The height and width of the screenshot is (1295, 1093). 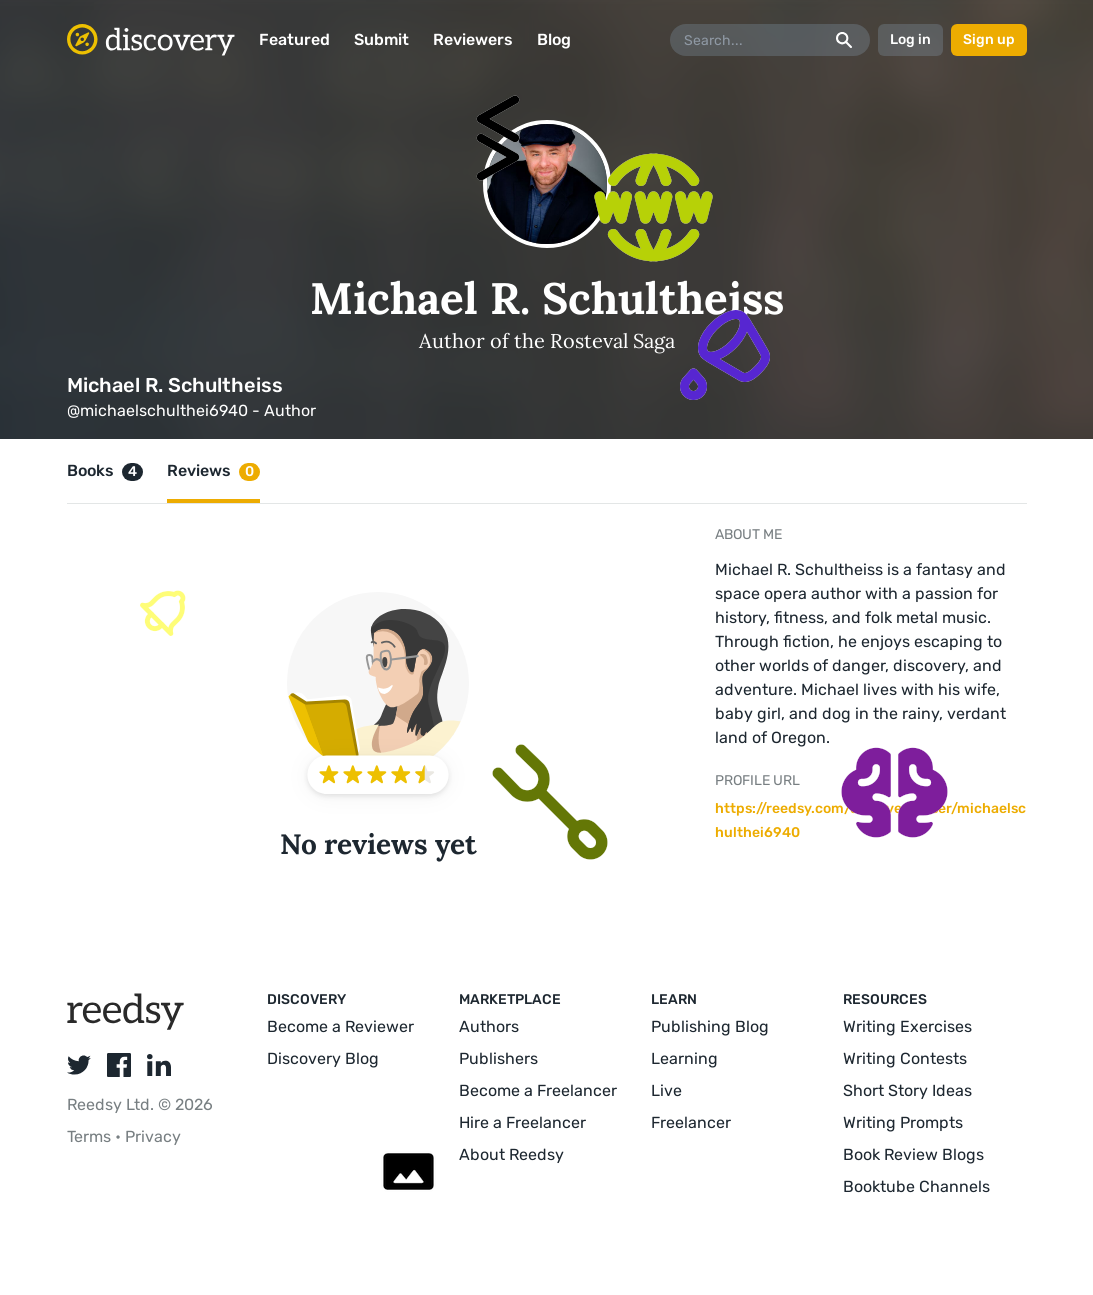 What do you see at coordinates (725, 355) in the screenshot?
I see `select a fill color` at bounding box center [725, 355].